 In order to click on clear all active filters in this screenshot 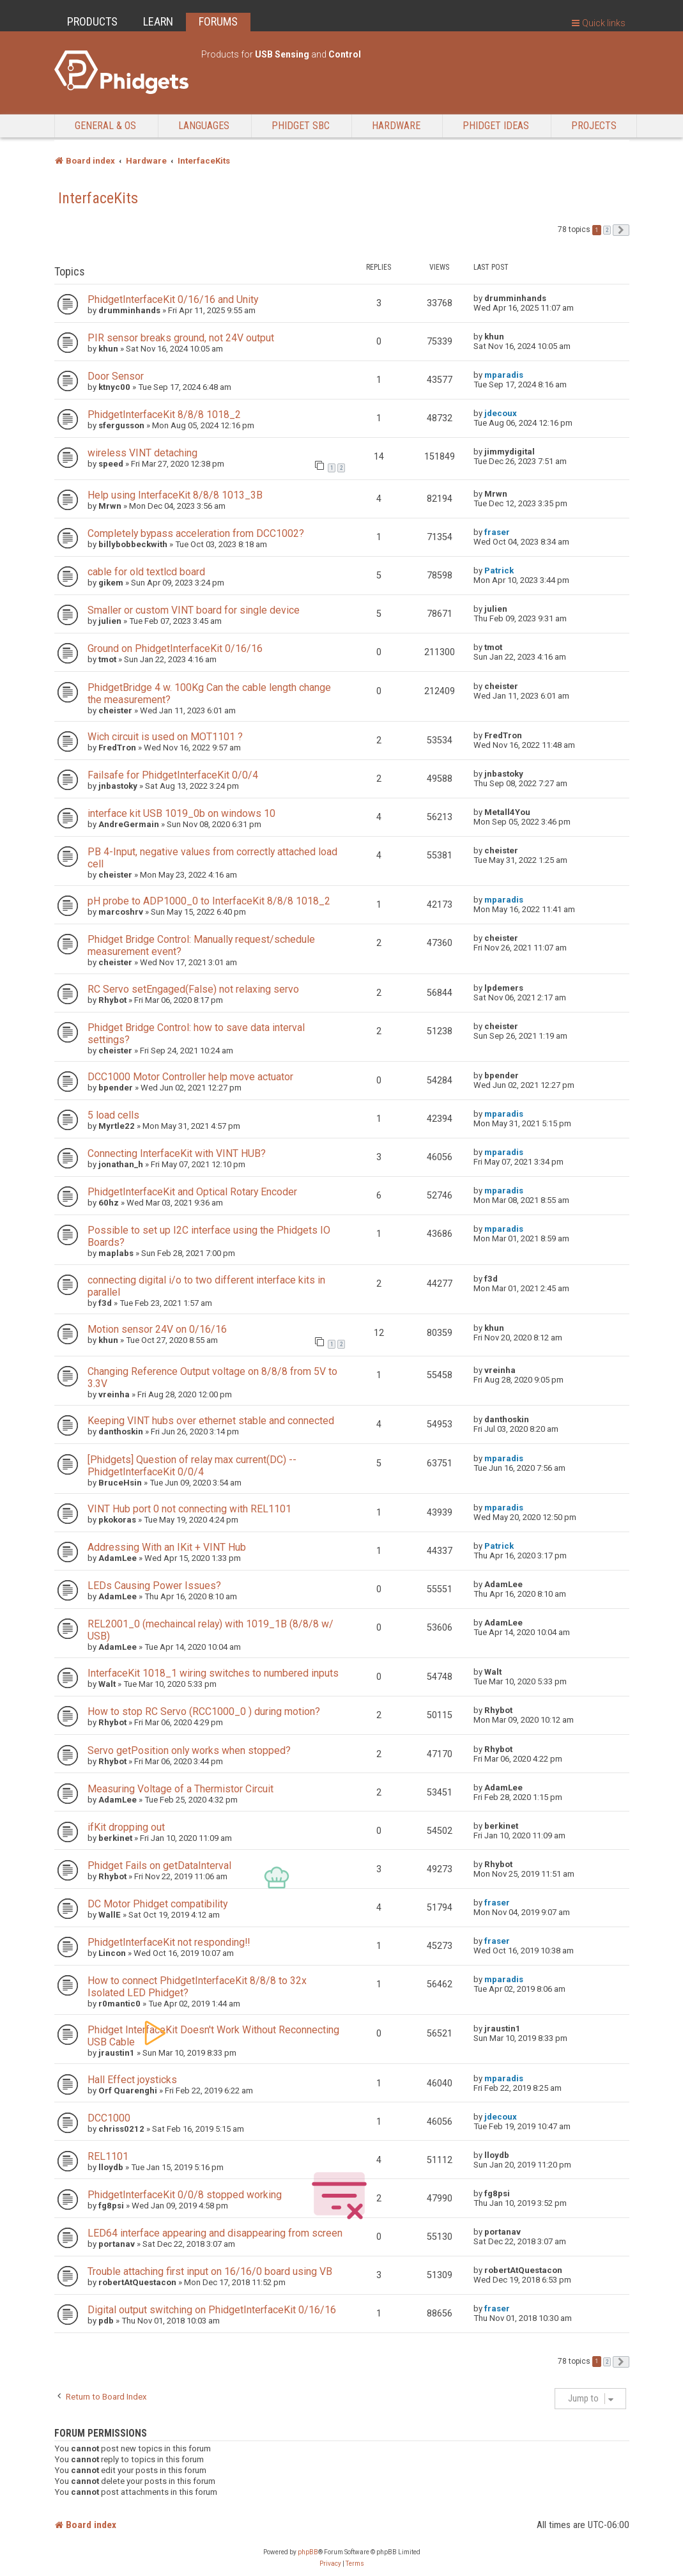, I will do `click(339, 2194)`.